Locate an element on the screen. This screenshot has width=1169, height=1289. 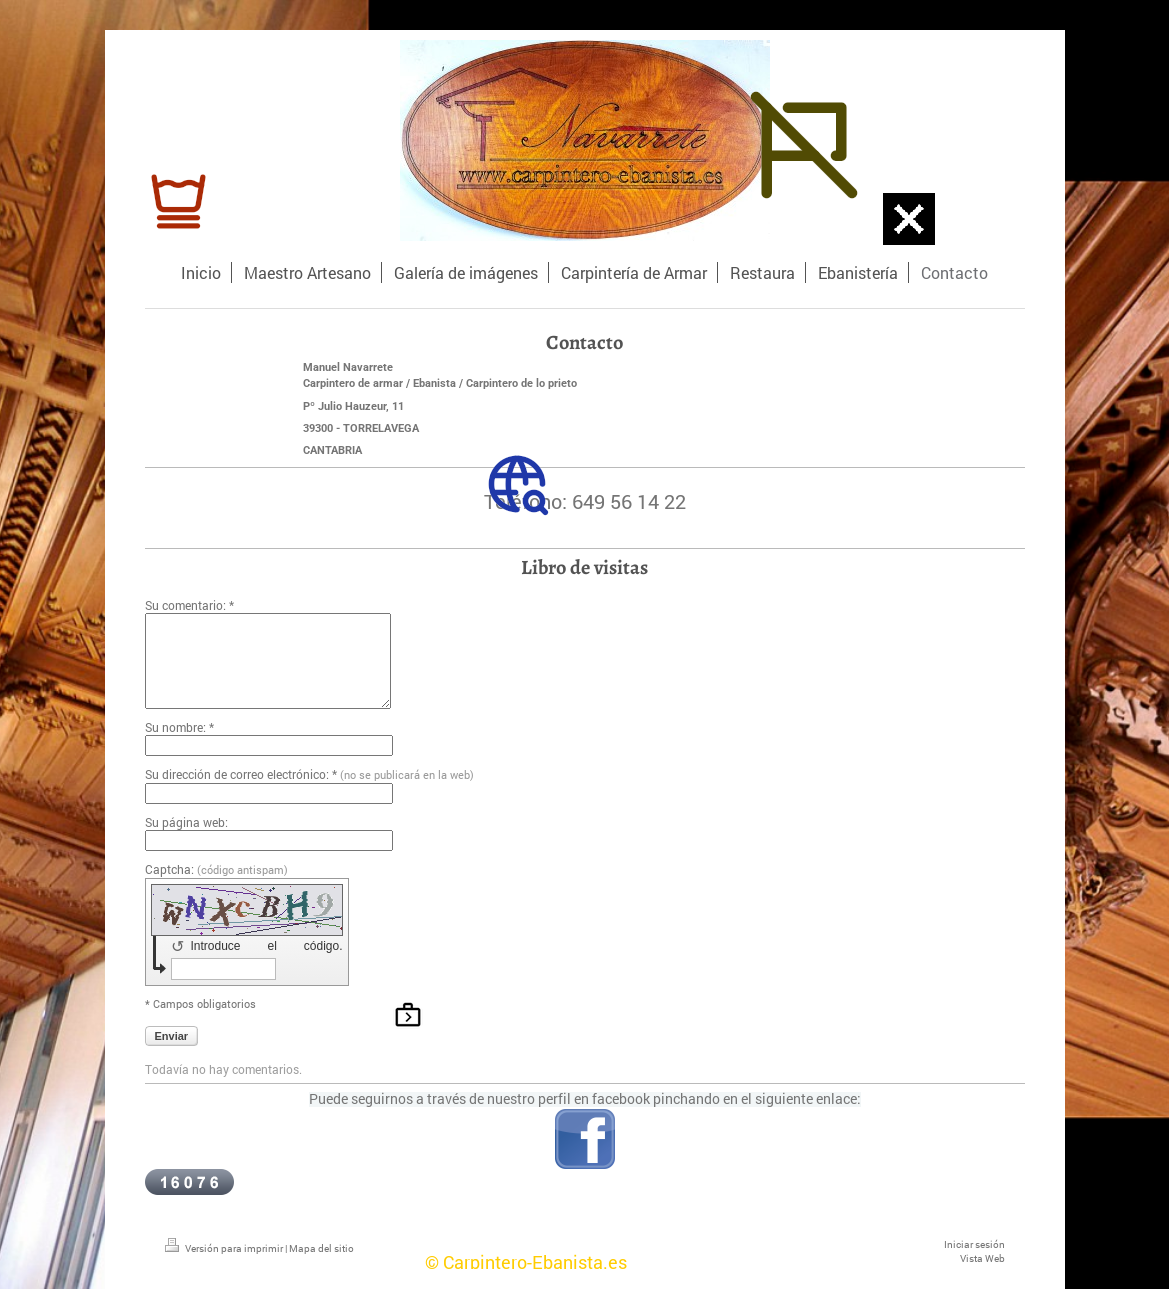
search the web or browse the internet is located at coordinates (517, 484).